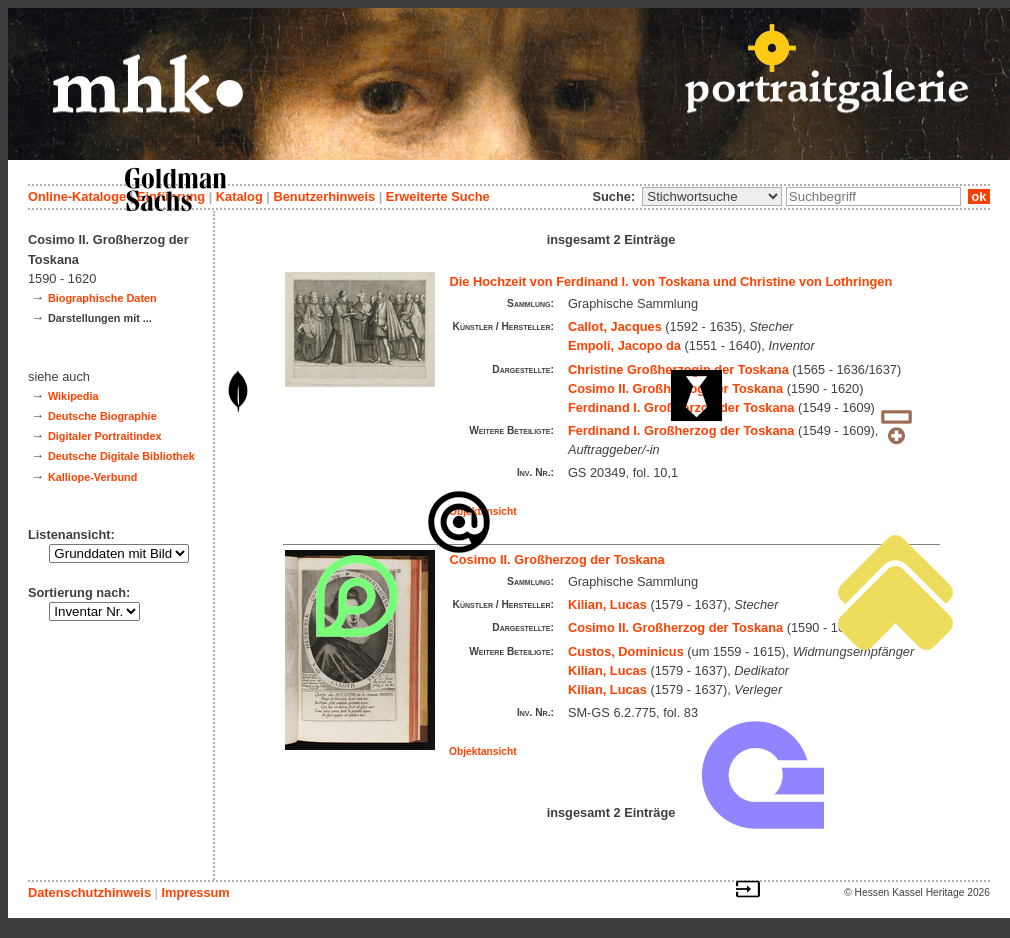 This screenshot has width=1010, height=938. I want to click on MongoDB database service logo, so click(238, 391).